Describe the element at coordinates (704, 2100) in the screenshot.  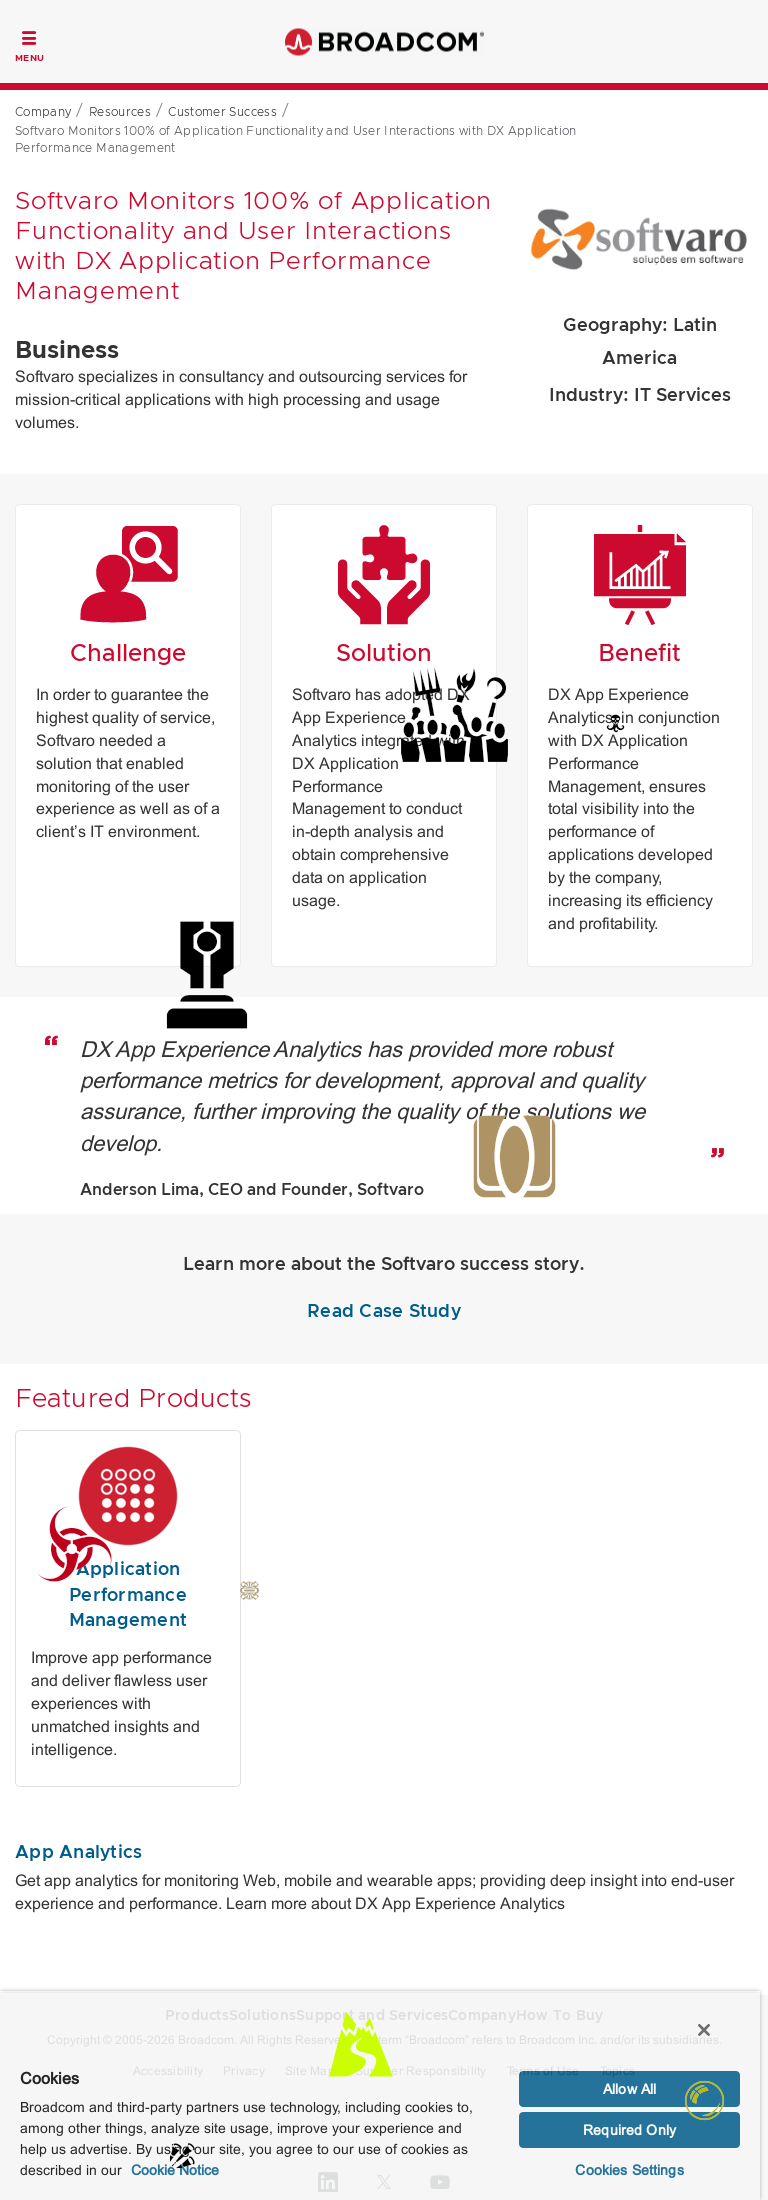
I see `a collectible orb or power-up item` at that location.